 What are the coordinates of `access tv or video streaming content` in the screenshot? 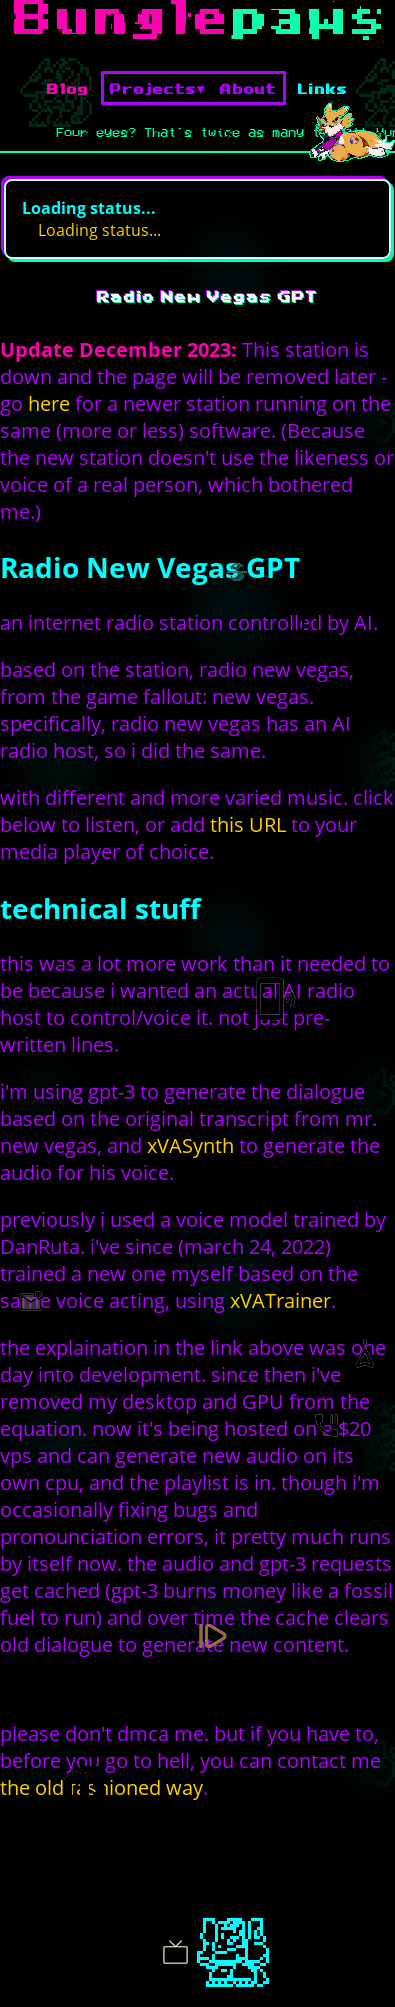 It's located at (175, 1953).